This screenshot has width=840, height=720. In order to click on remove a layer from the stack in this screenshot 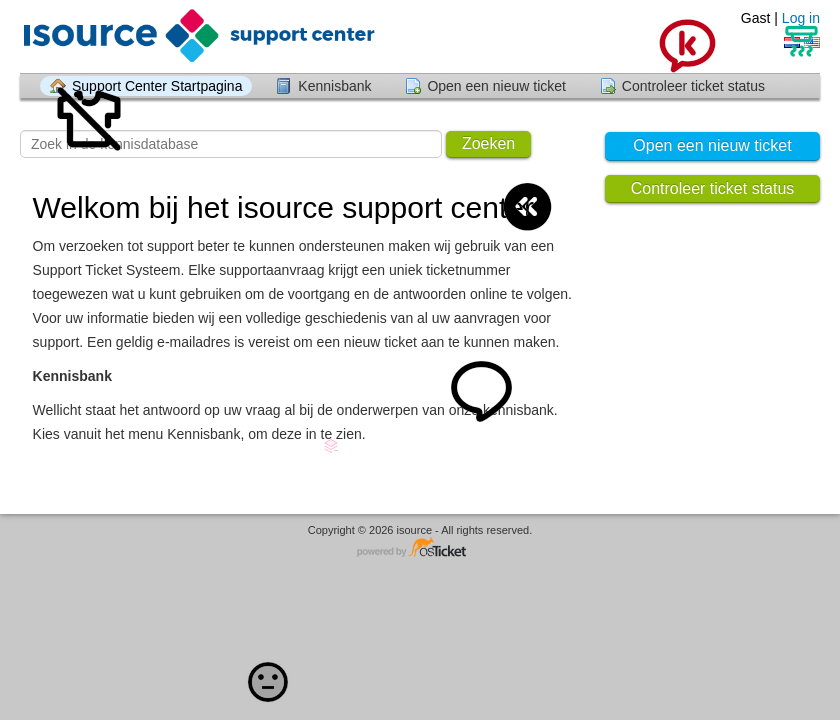, I will do `click(331, 446)`.